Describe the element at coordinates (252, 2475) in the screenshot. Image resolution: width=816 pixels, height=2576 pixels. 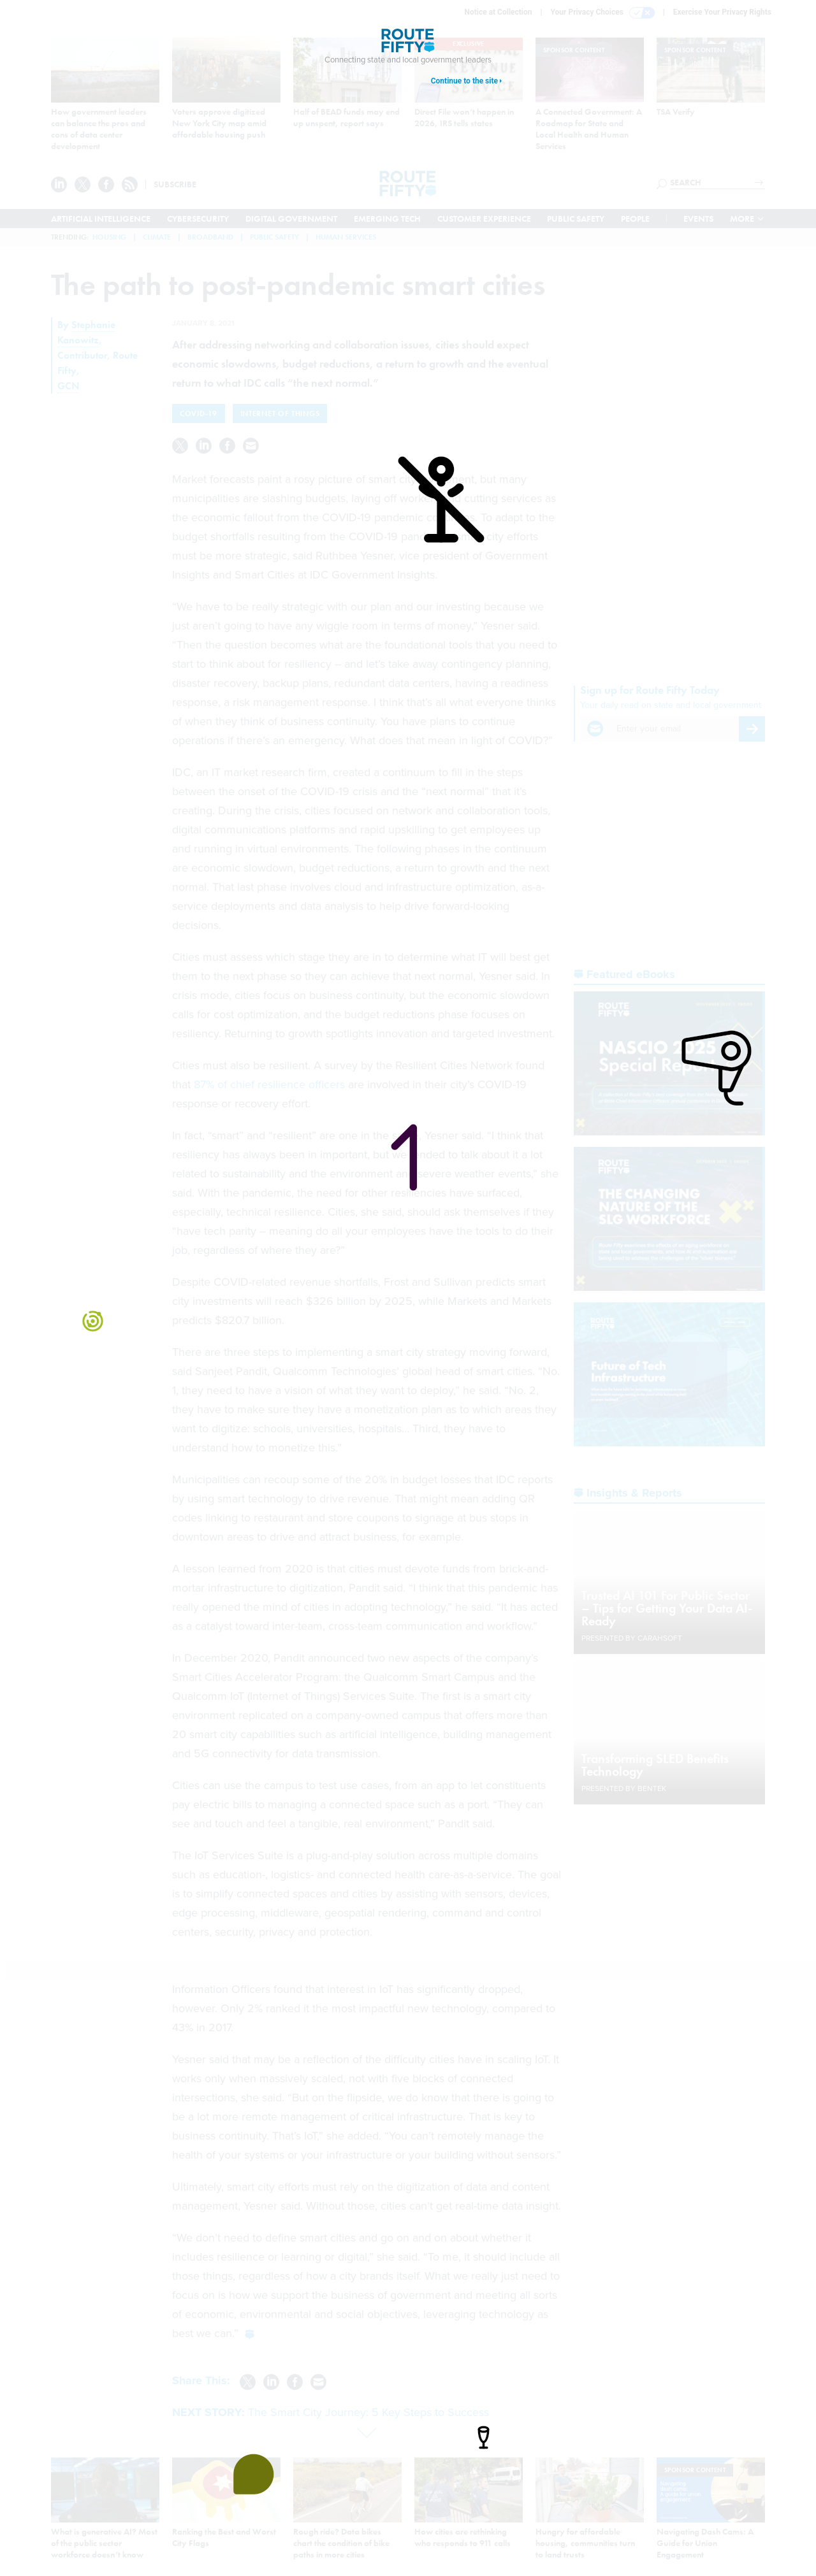
I see `open chat or messaging` at that location.